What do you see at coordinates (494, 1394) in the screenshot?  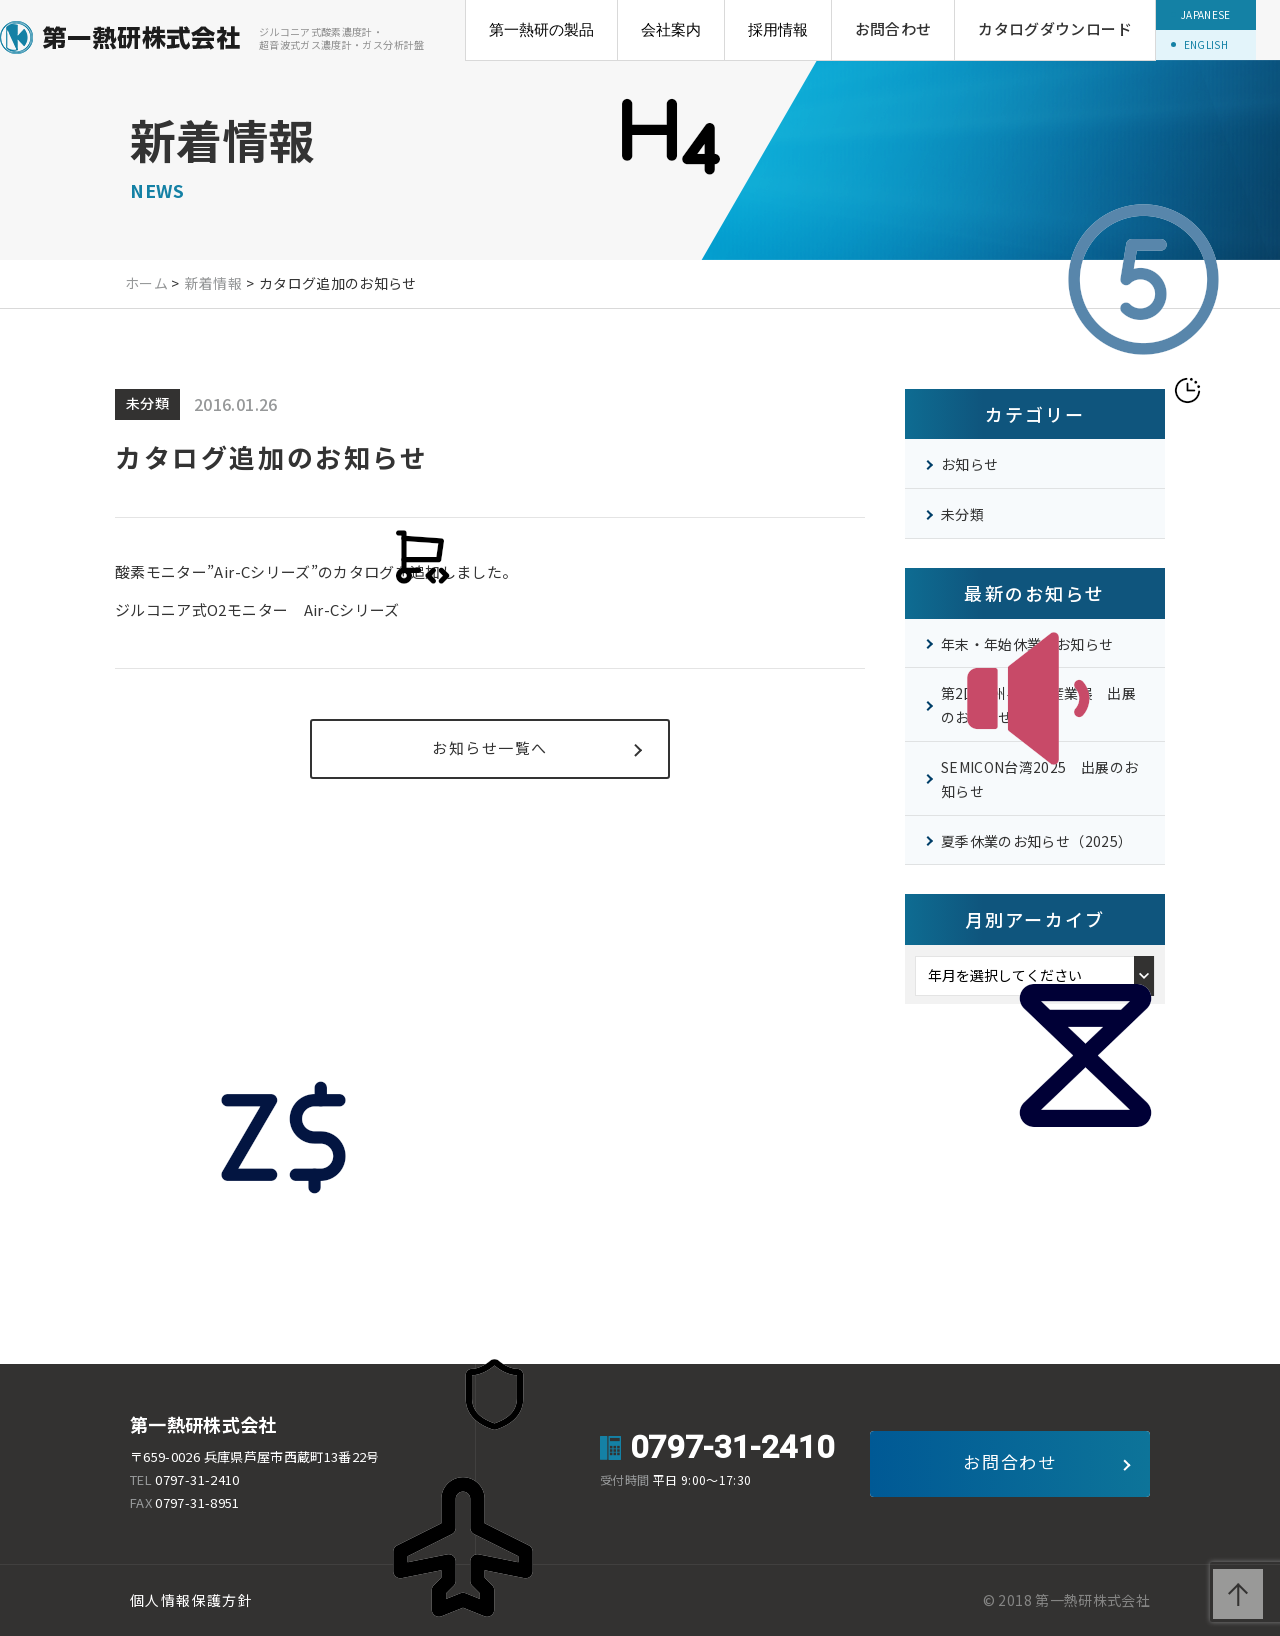 I see `access security settings` at bounding box center [494, 1394].